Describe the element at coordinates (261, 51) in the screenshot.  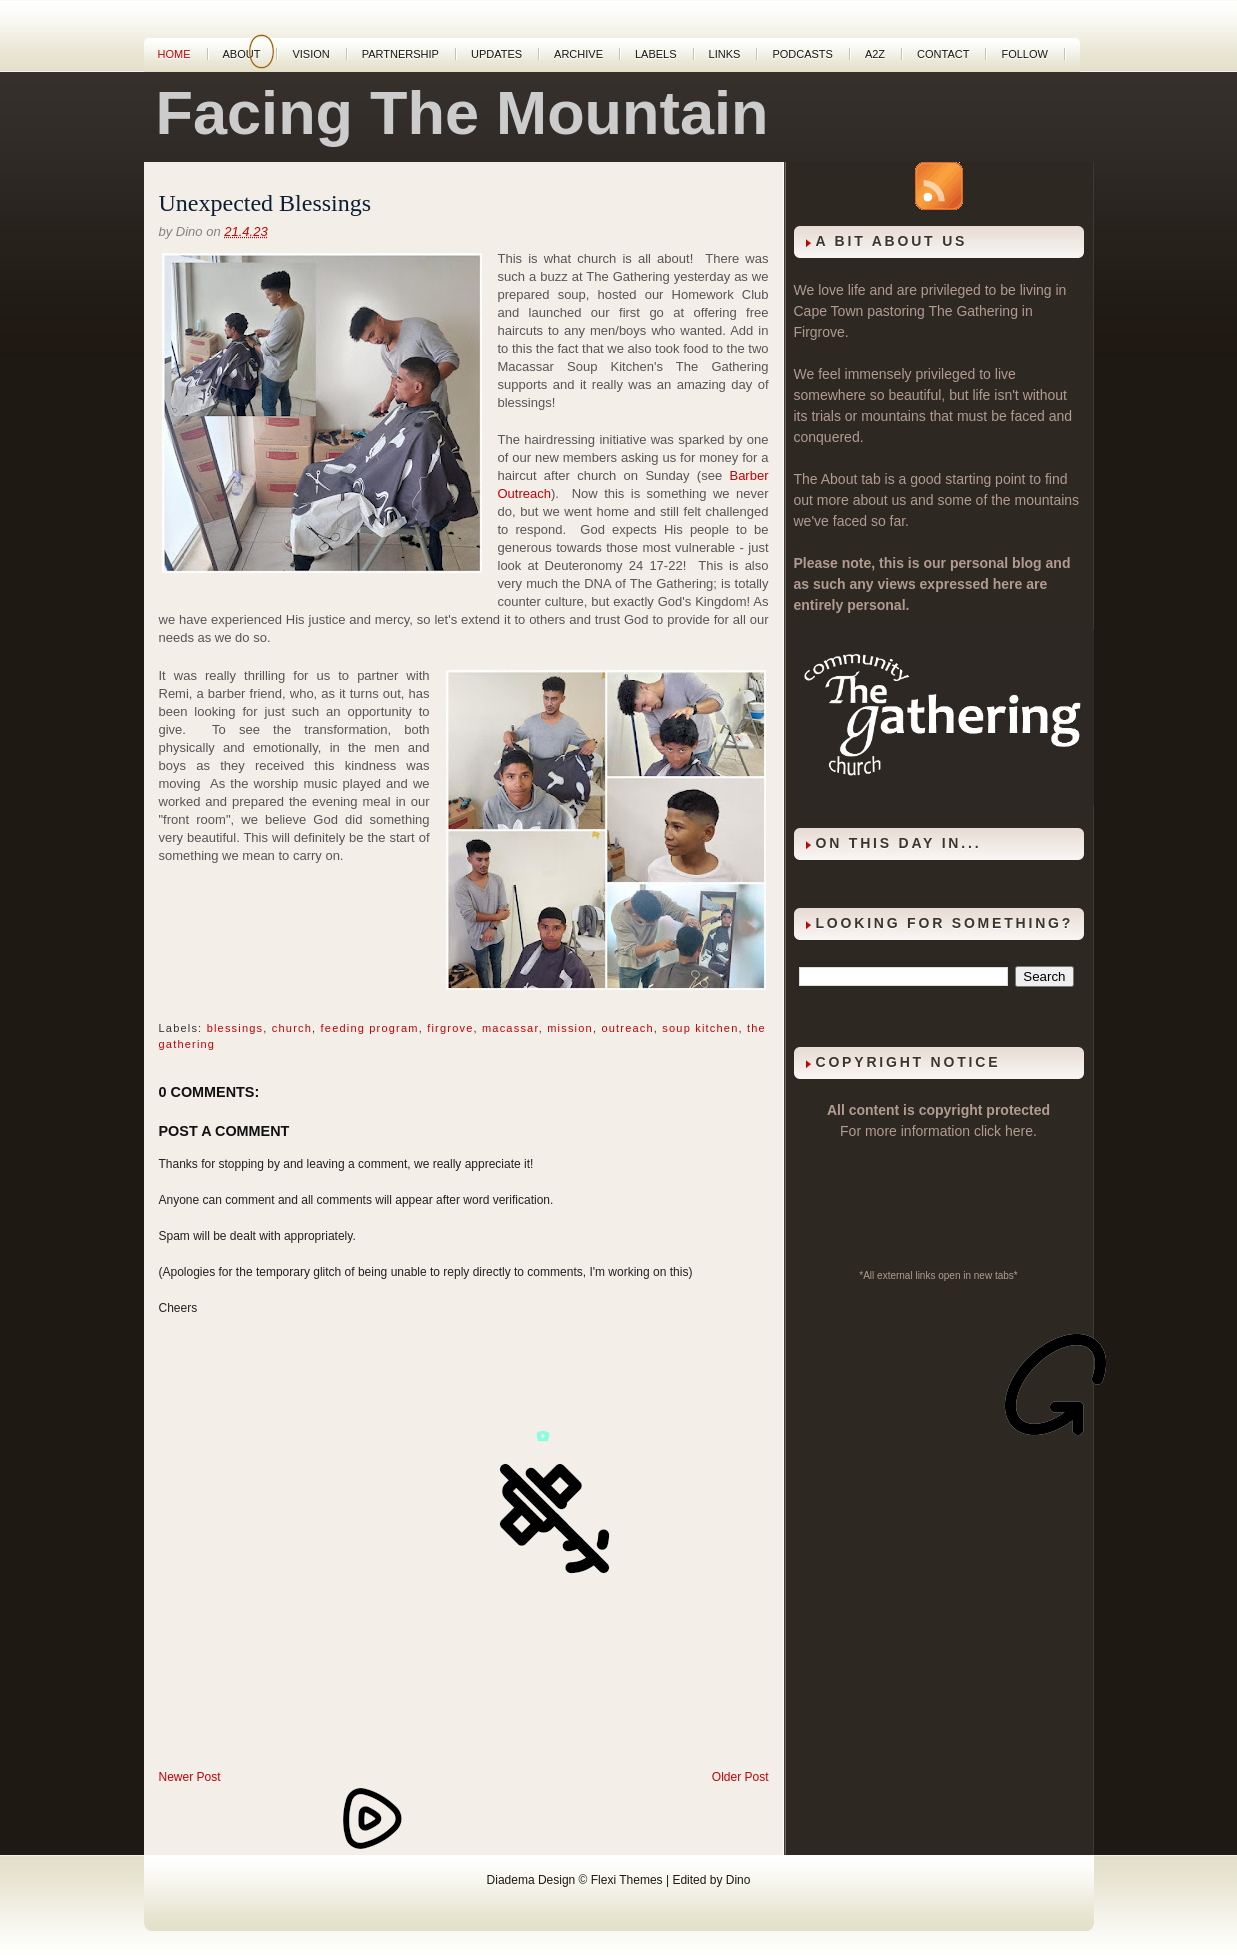
I see `represents the number zero in a numeric input or display` at that location.